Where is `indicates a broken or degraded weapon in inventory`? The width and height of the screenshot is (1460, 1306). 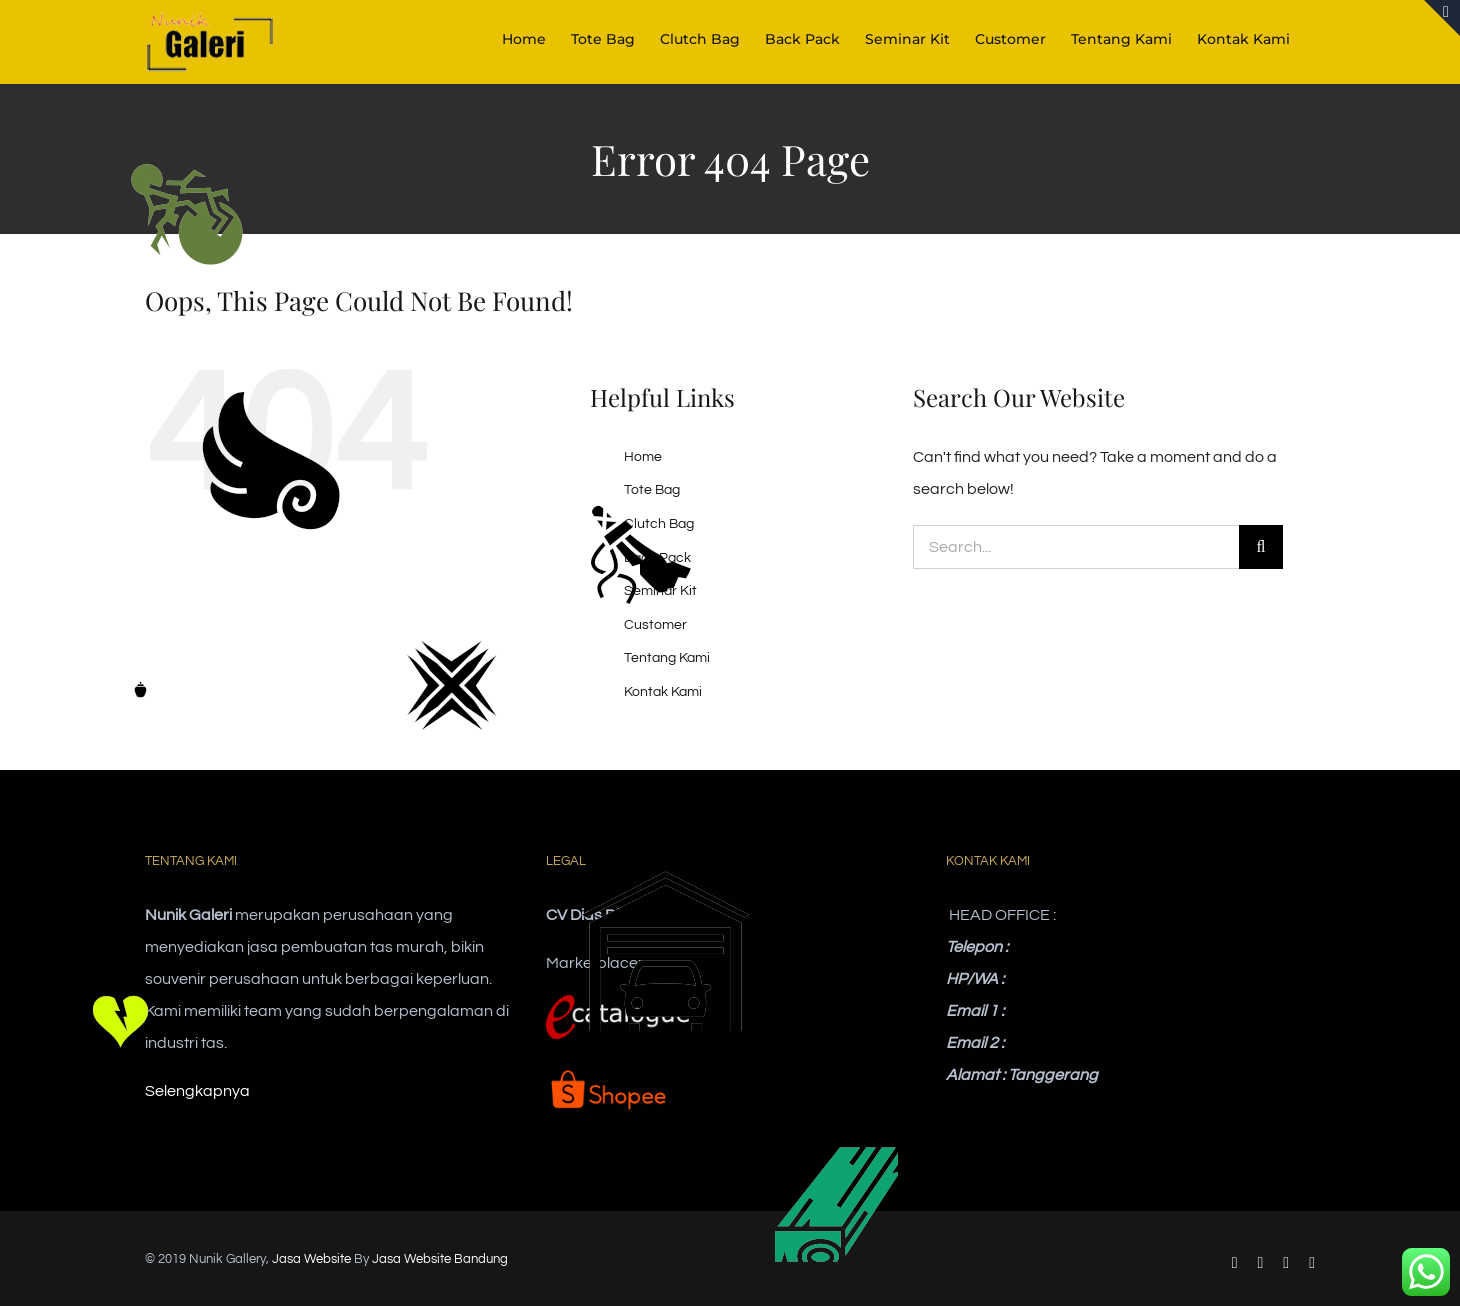 indicates a broken or degraded weapon in inventory is located at coordinates (641, 555).